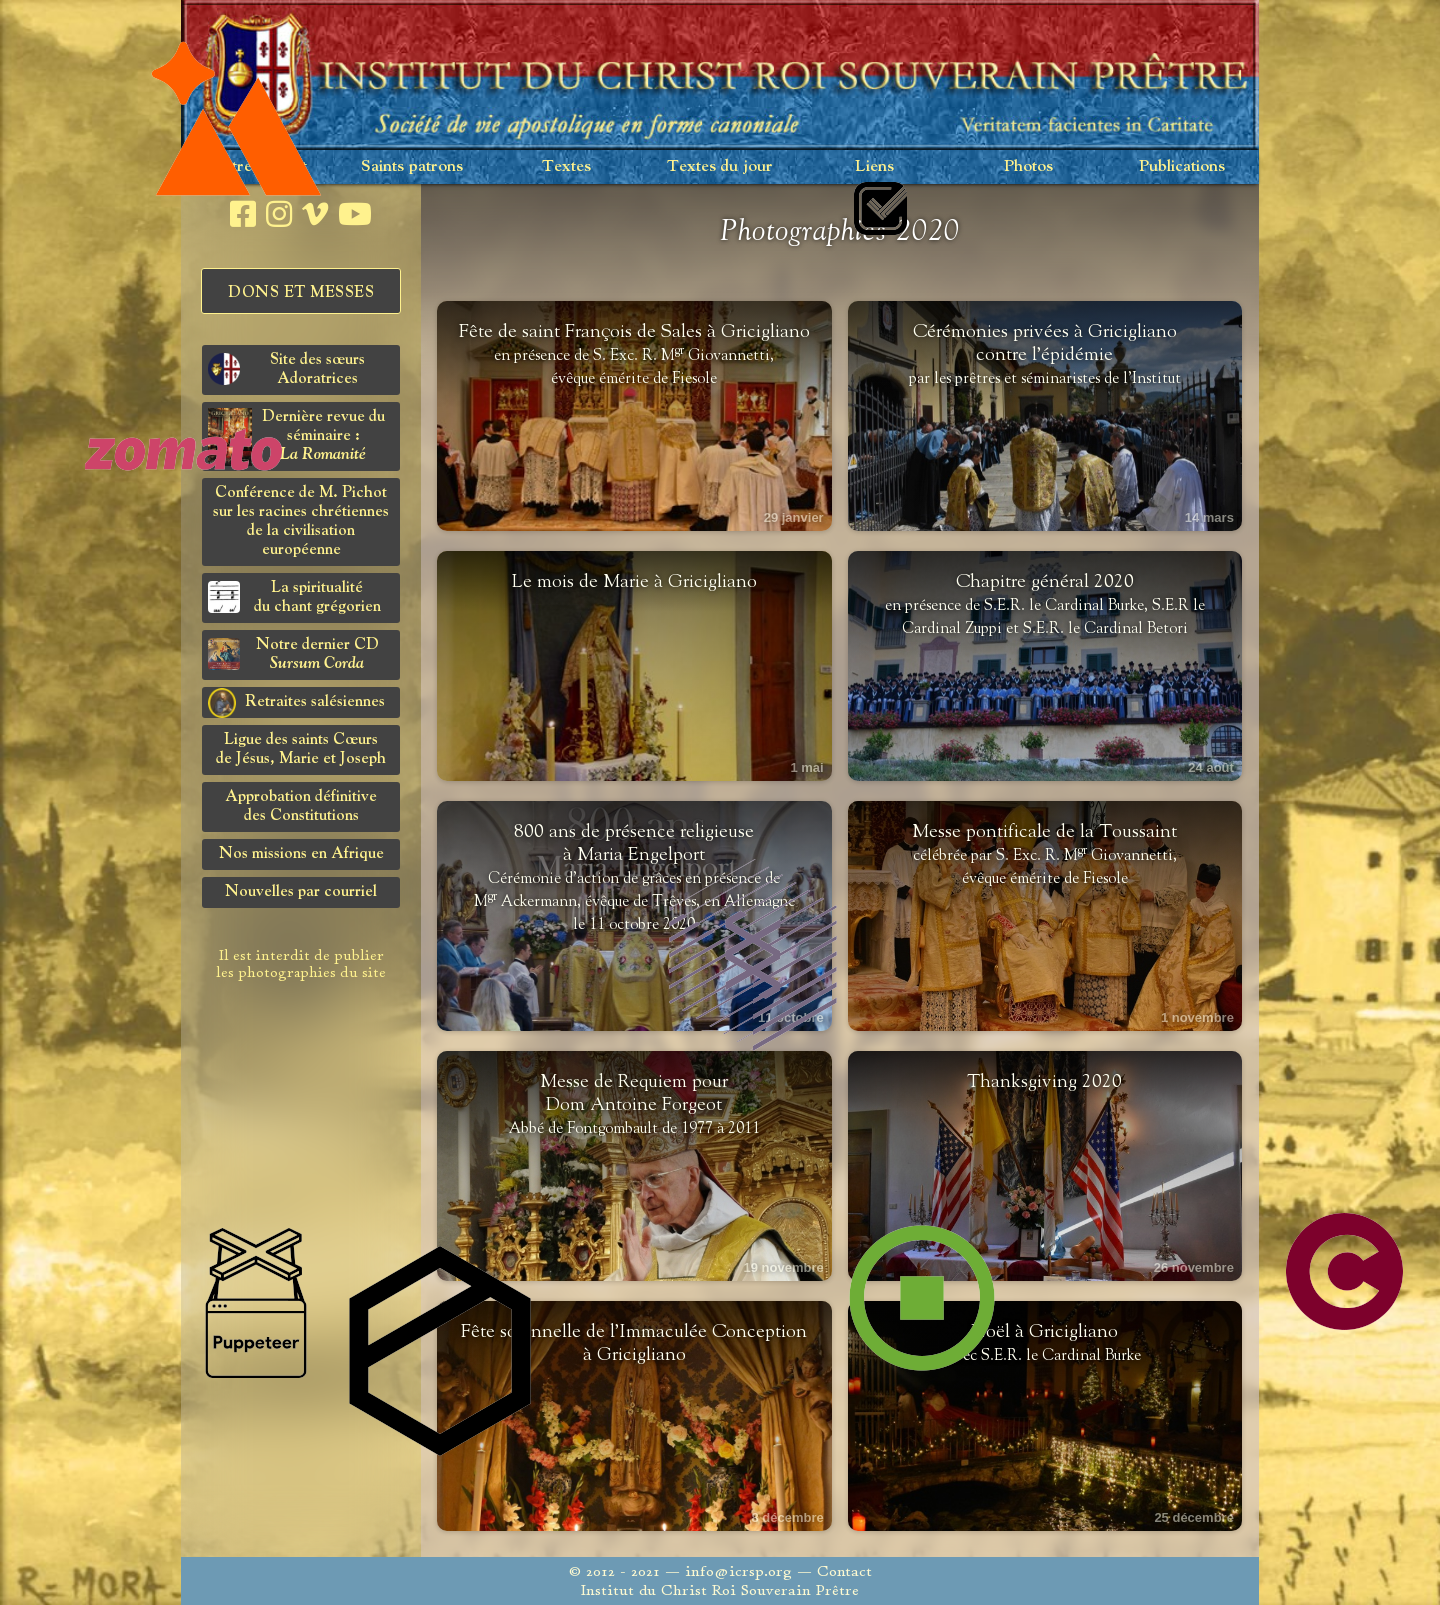  I want to click on puppeteer browser automation library logo, so click(256, 1303).